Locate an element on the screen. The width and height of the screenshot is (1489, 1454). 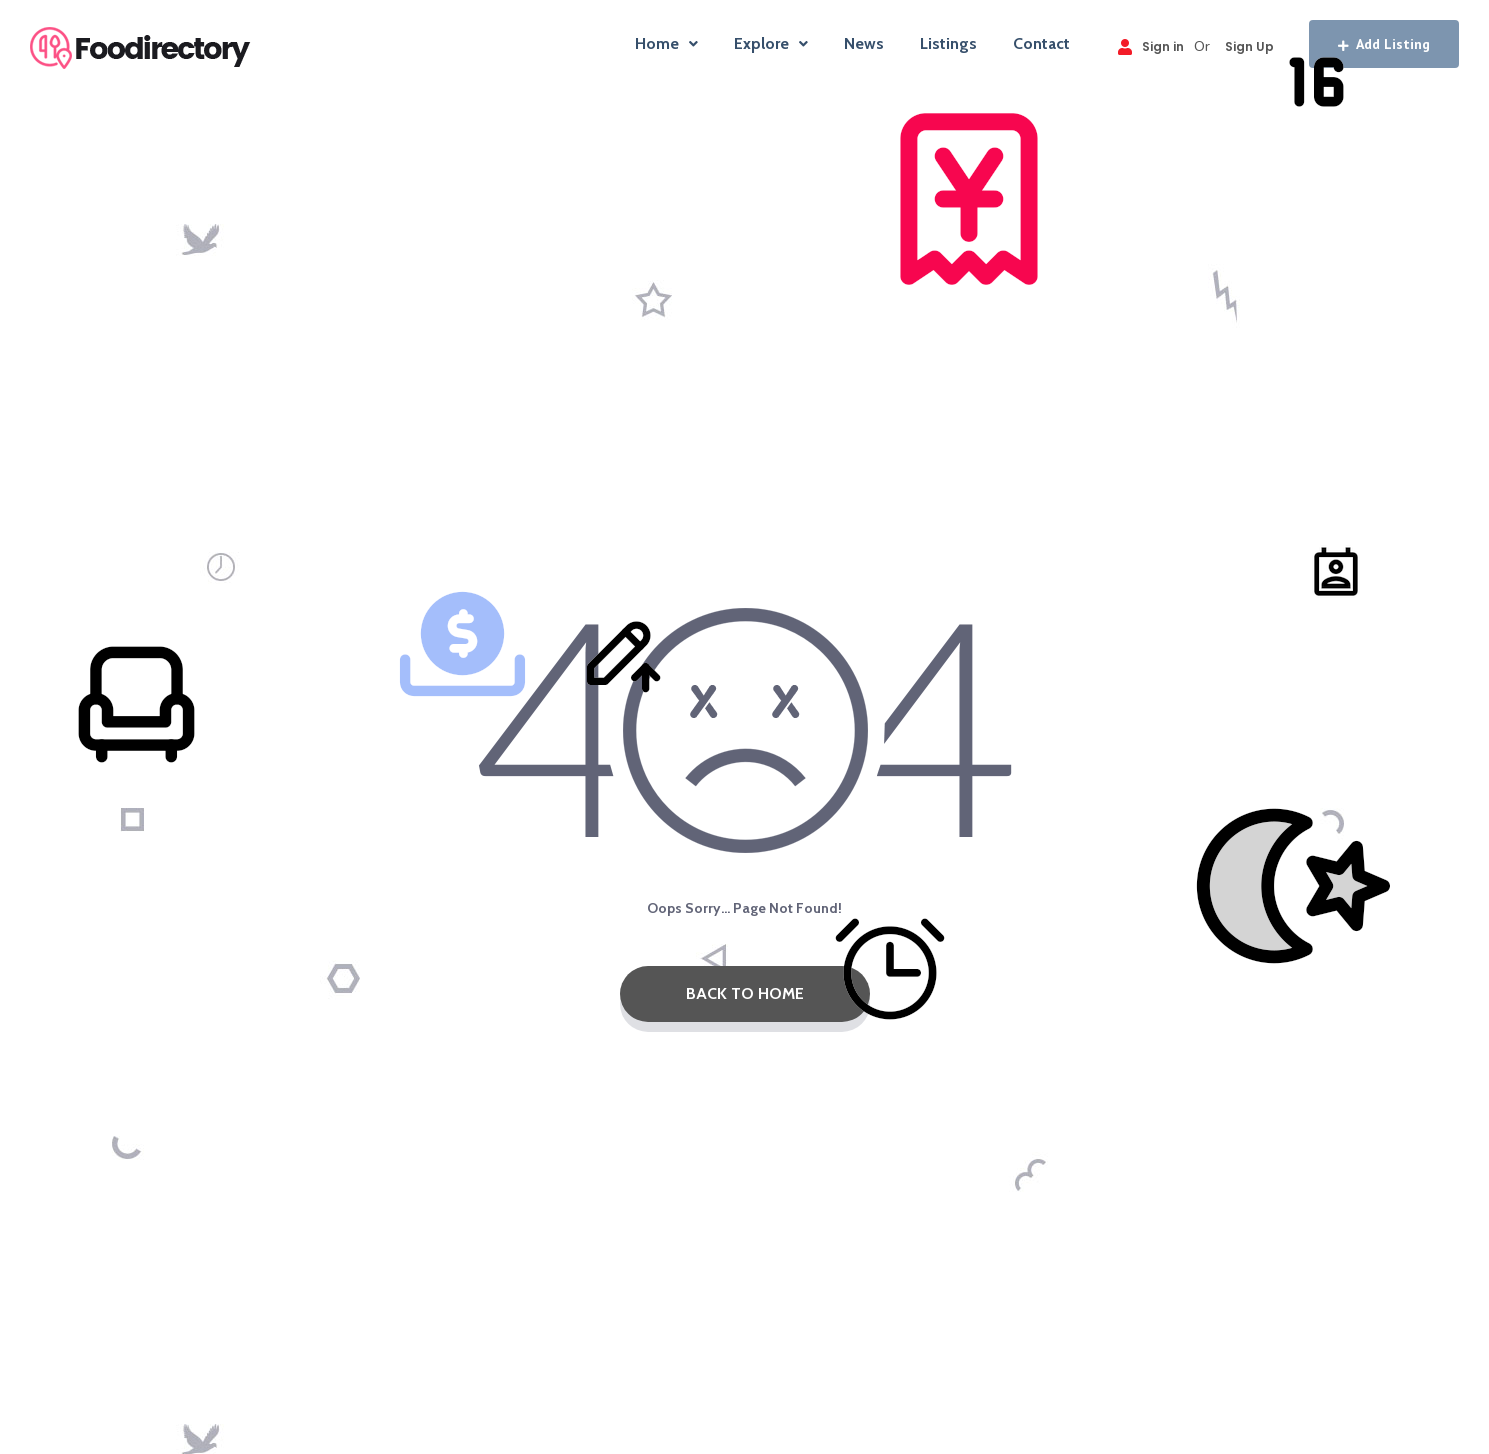
indicates item number 16 in a list or sequence is located at coordinates (1314, 82).